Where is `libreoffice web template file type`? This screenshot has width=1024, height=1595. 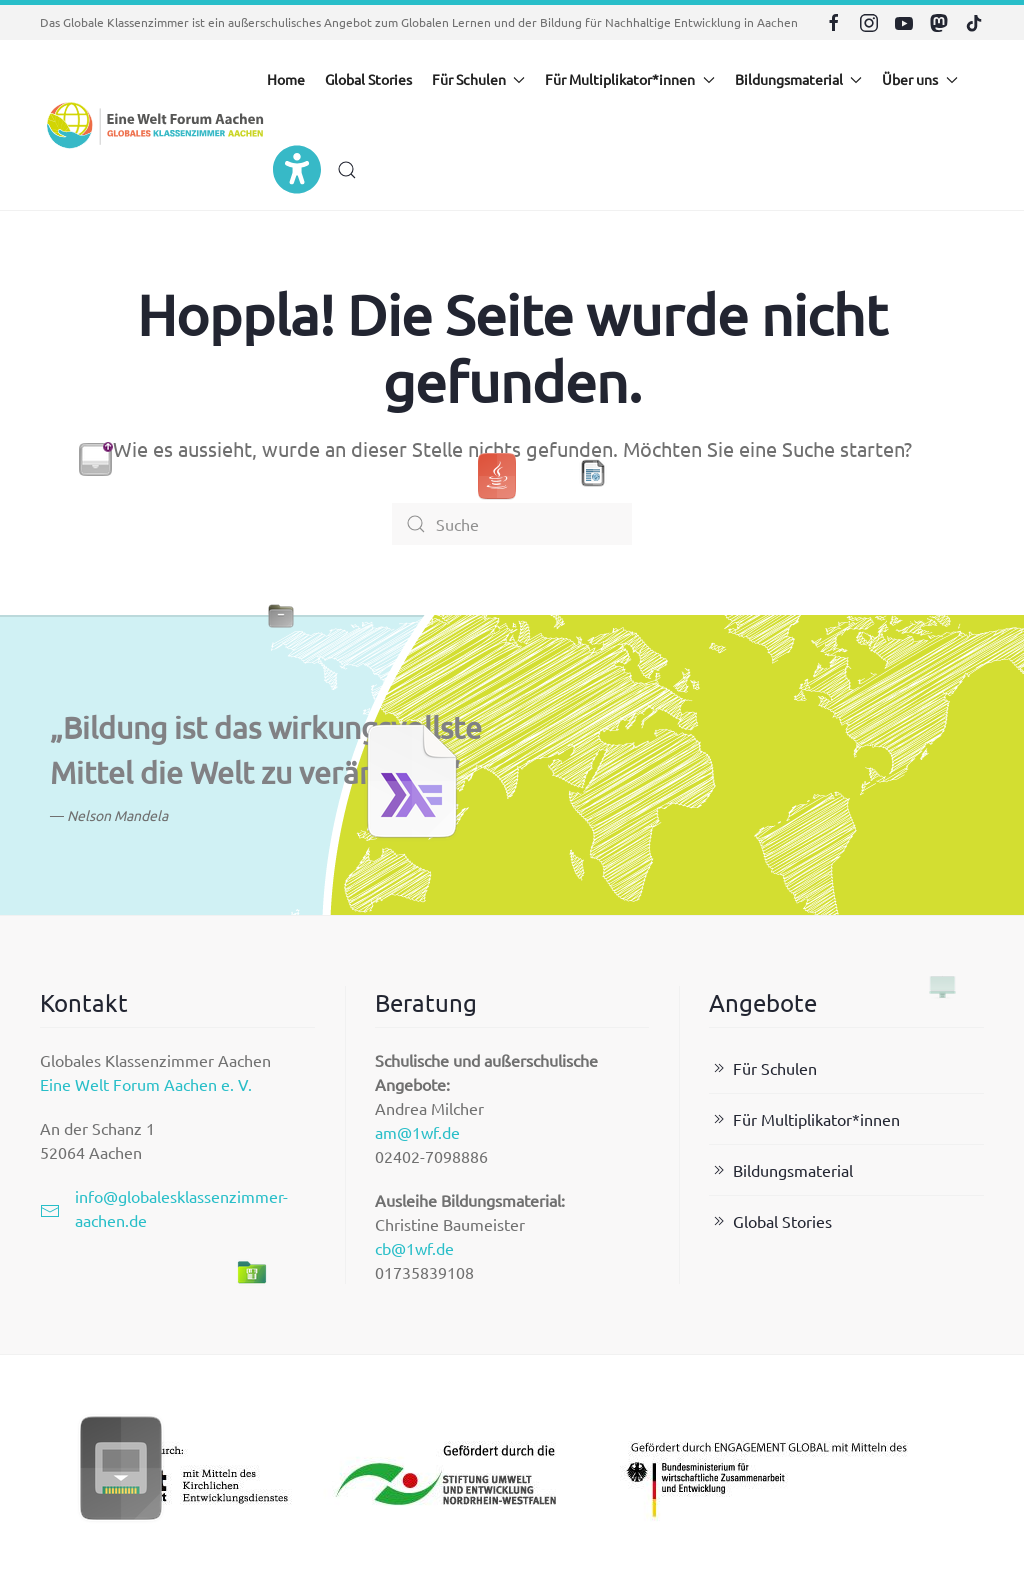 libreoffice web template file type is located at coordinates (593, 473).